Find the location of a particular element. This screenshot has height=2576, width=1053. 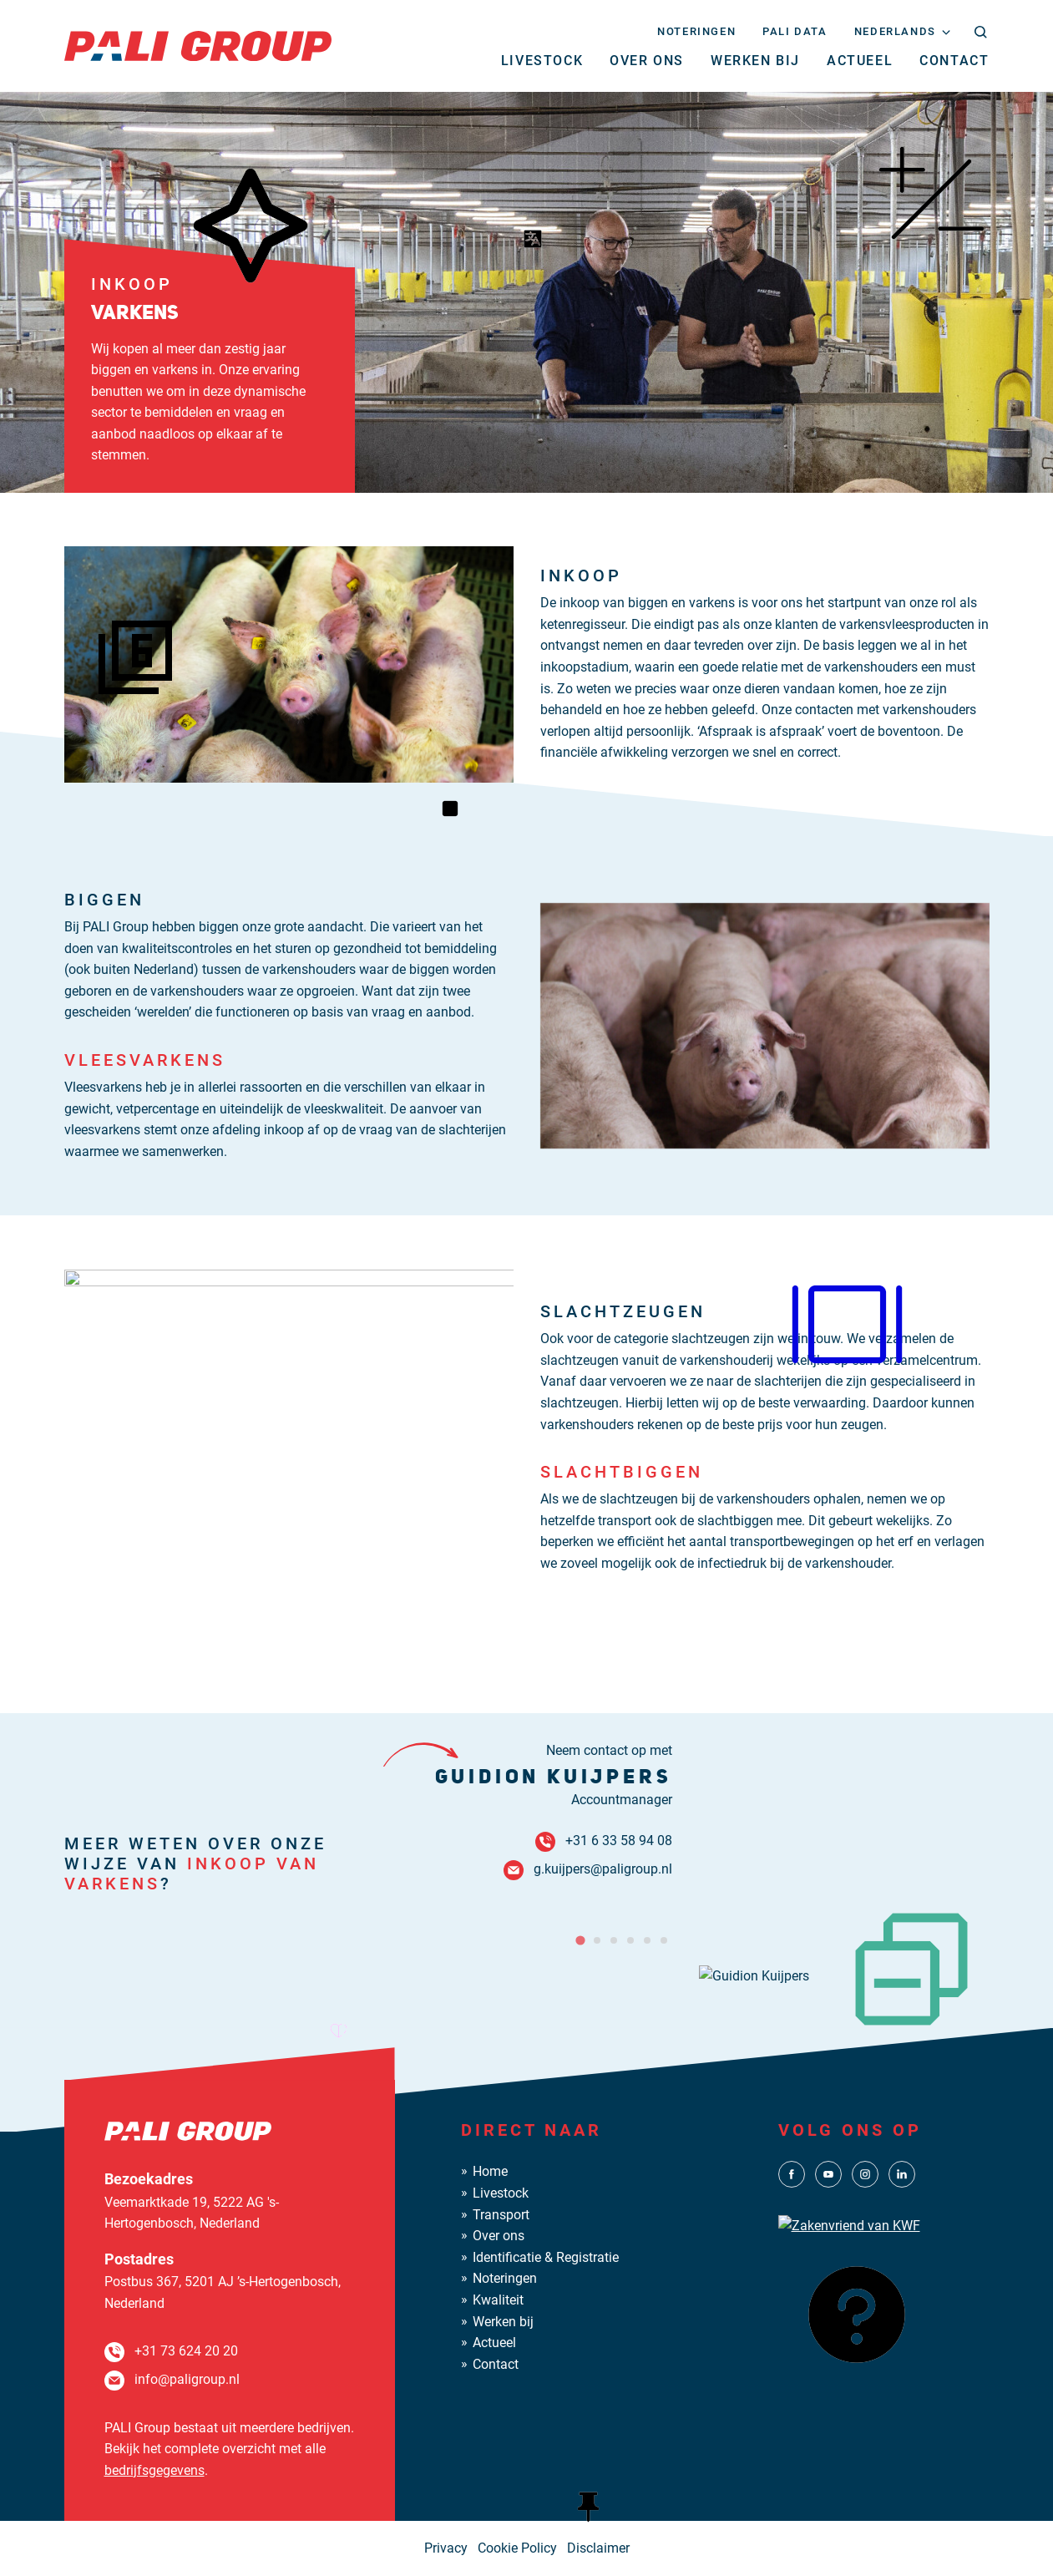

translate text to another language is located at coordinates (533, 239).